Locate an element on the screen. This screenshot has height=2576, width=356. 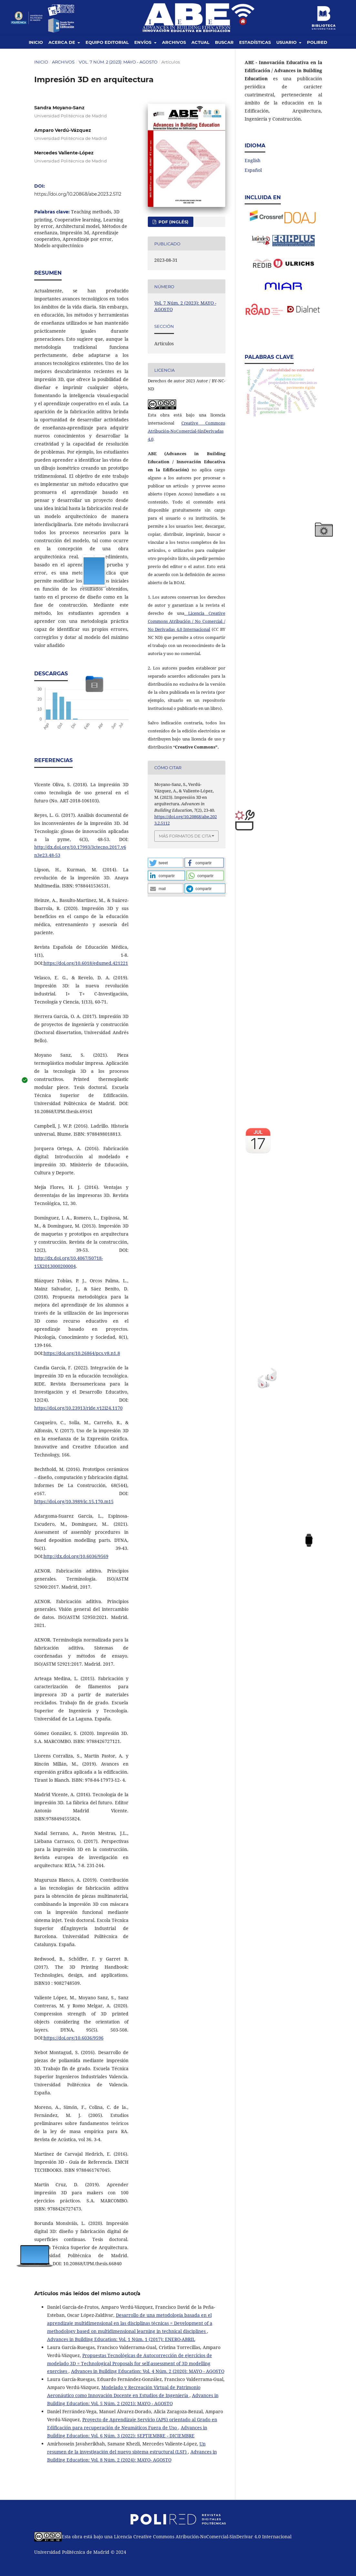
select macbook pro as your device type is located at coordinates (35, 2255).